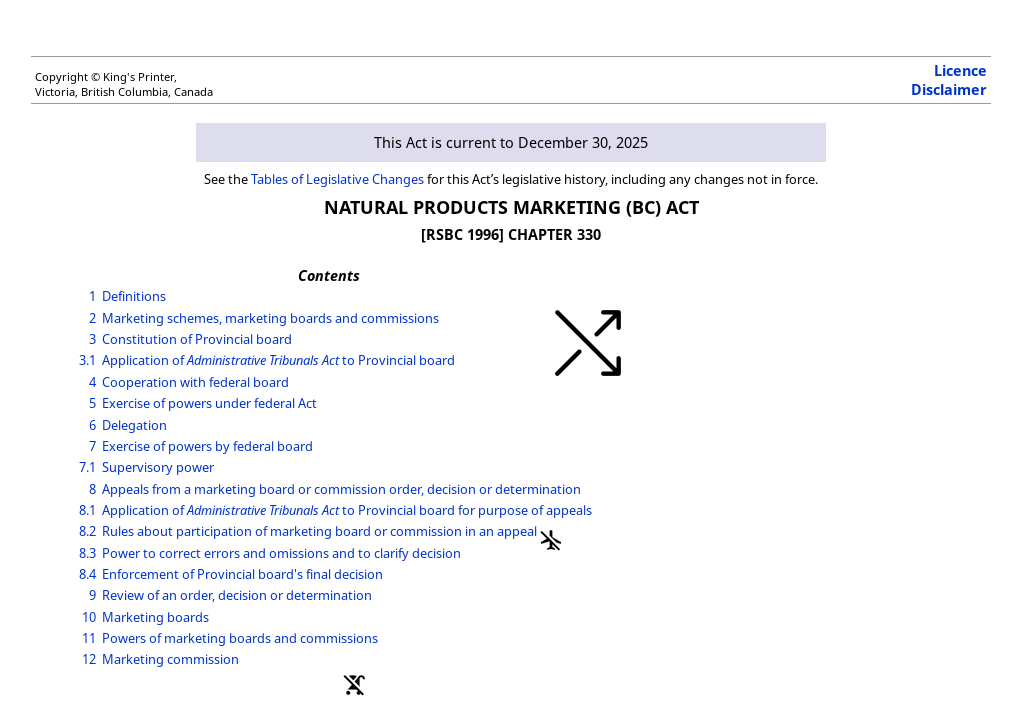  Describe the element at coordinates (588, 343) in the screenshot. I see `shuffle playback order` at that location.